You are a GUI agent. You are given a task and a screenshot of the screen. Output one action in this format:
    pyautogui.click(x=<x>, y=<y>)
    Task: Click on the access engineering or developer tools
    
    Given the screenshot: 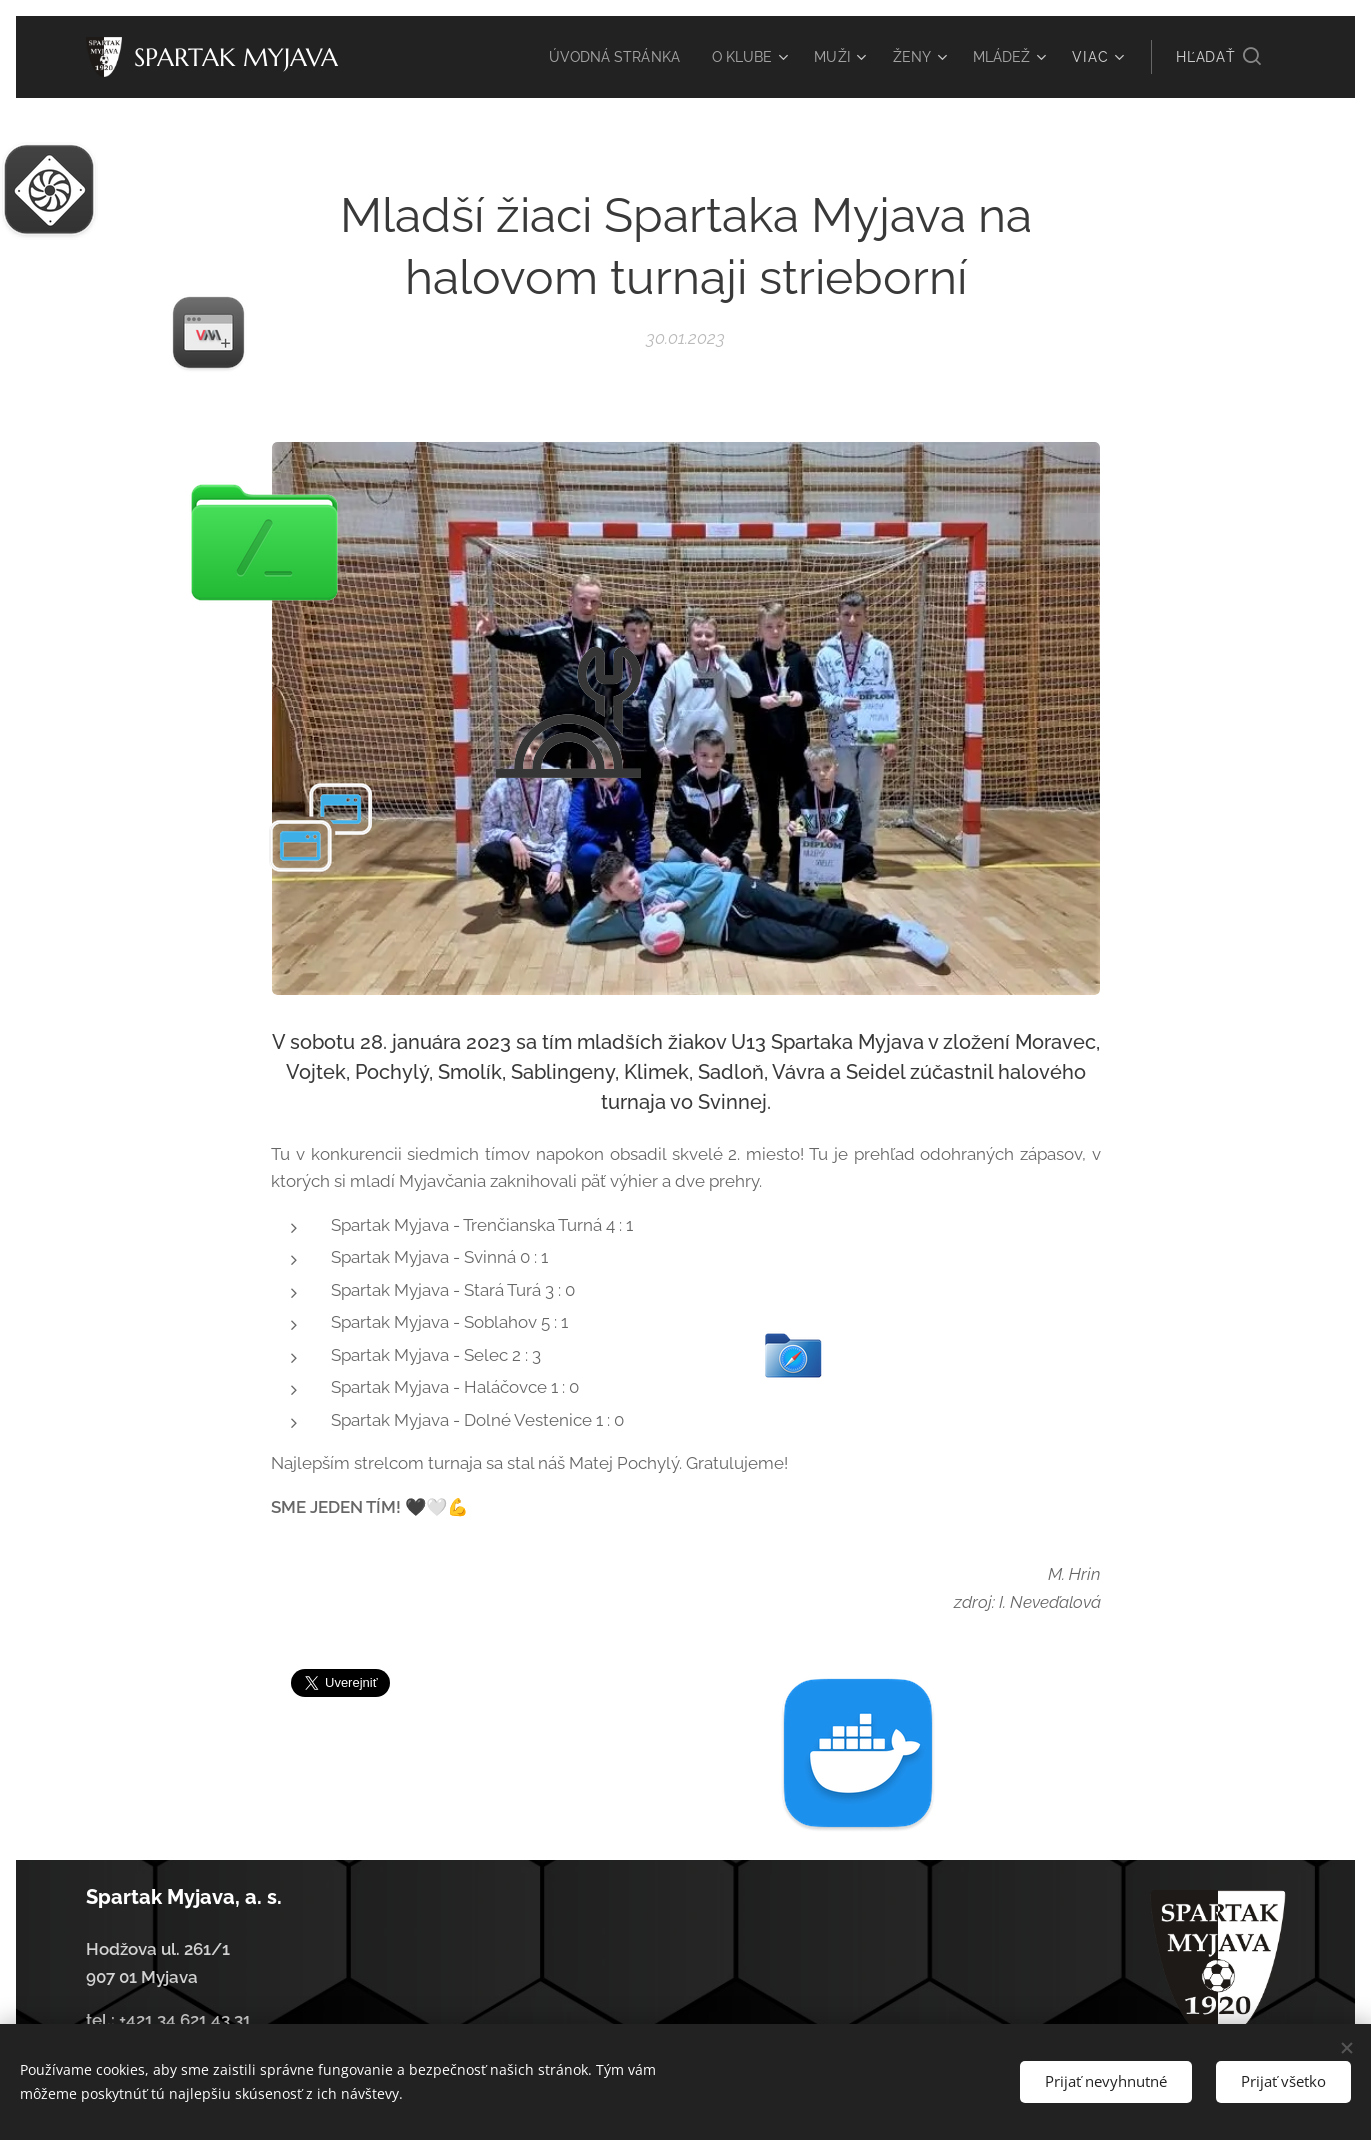 What is the action you would take?
    pyautogui.click(x=568, y=714)
    